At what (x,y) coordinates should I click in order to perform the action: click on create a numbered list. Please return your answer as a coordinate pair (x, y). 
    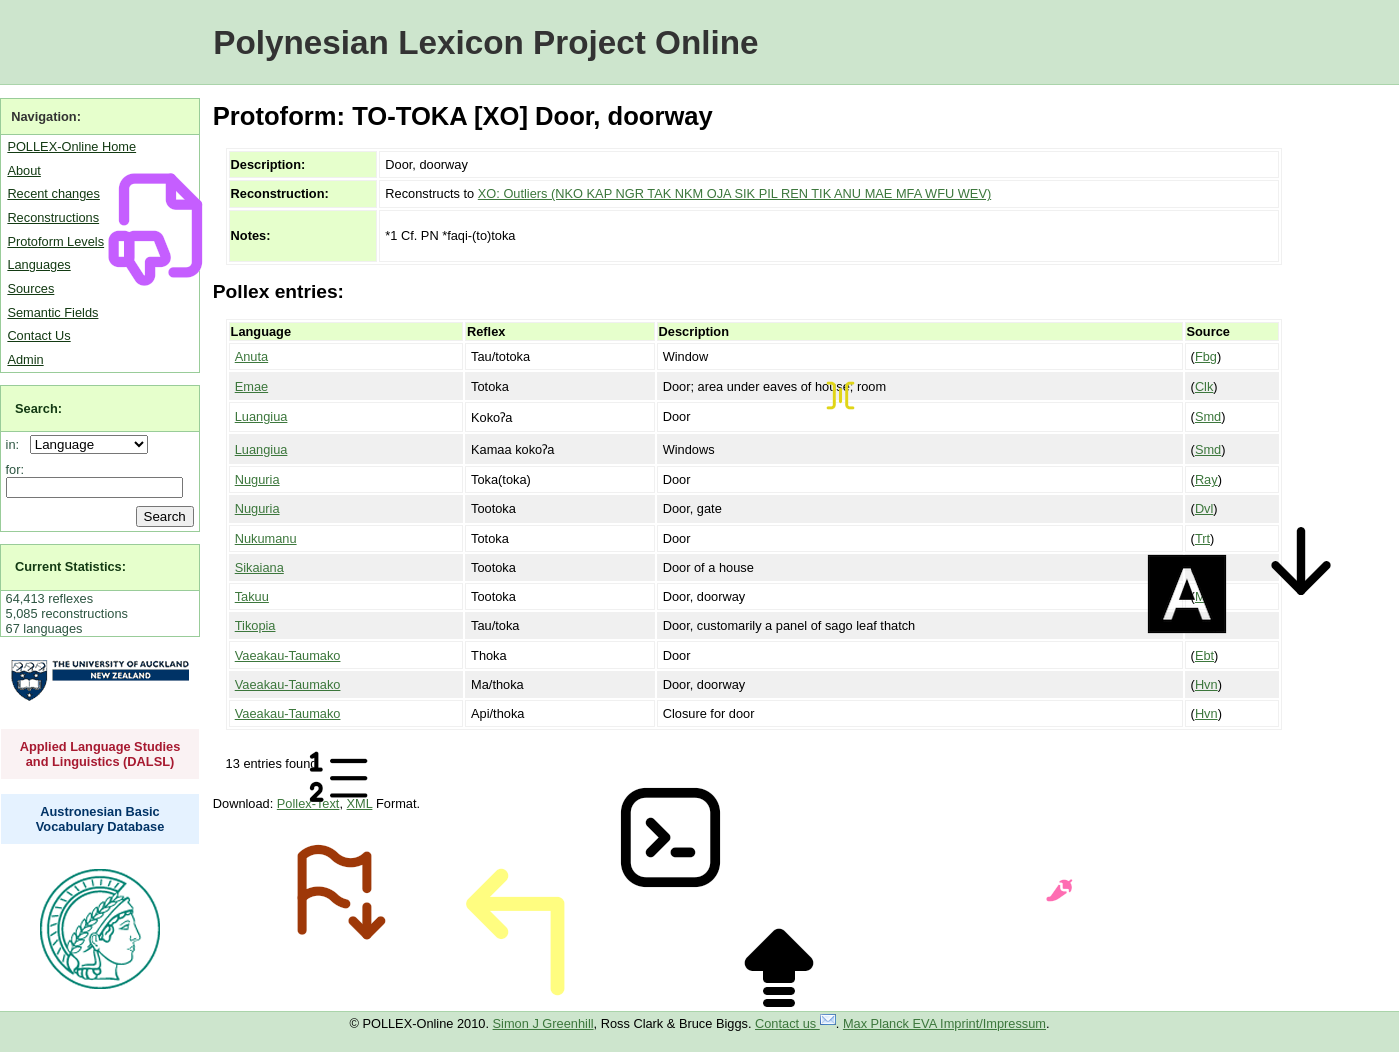
    Looking at the image, I should click on (341, 777).